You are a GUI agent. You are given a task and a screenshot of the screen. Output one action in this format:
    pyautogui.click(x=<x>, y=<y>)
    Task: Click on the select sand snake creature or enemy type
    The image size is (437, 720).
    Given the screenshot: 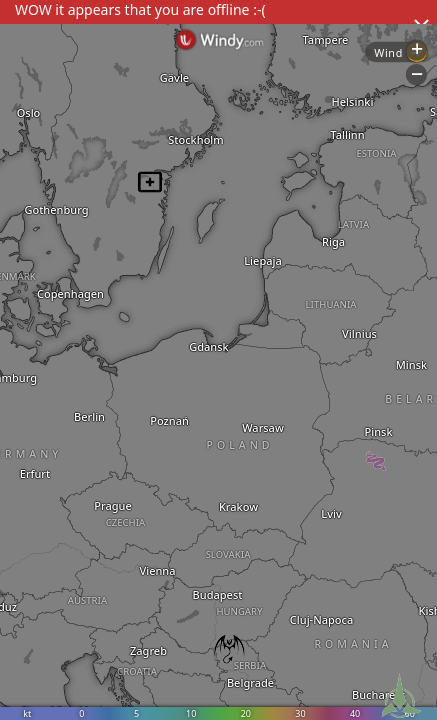 What is the action you would take?
    pyautogui.click(x=376, y=461)
    